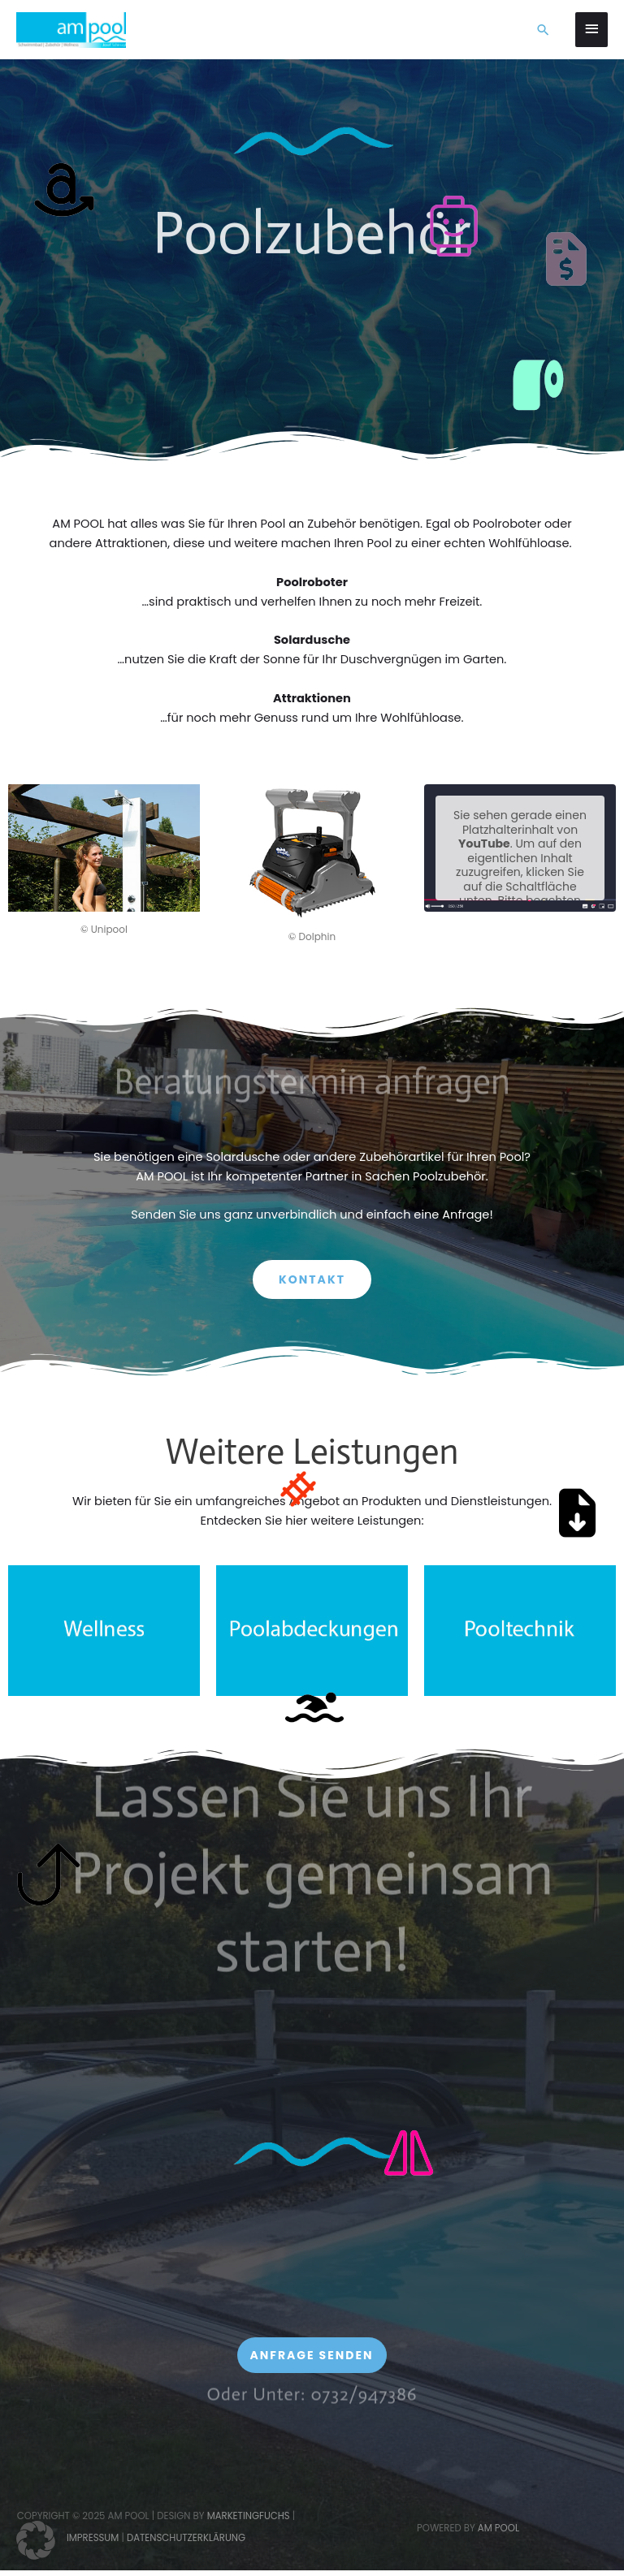  I want to click on indicates restroom or bathroom location, so click(538, 382).